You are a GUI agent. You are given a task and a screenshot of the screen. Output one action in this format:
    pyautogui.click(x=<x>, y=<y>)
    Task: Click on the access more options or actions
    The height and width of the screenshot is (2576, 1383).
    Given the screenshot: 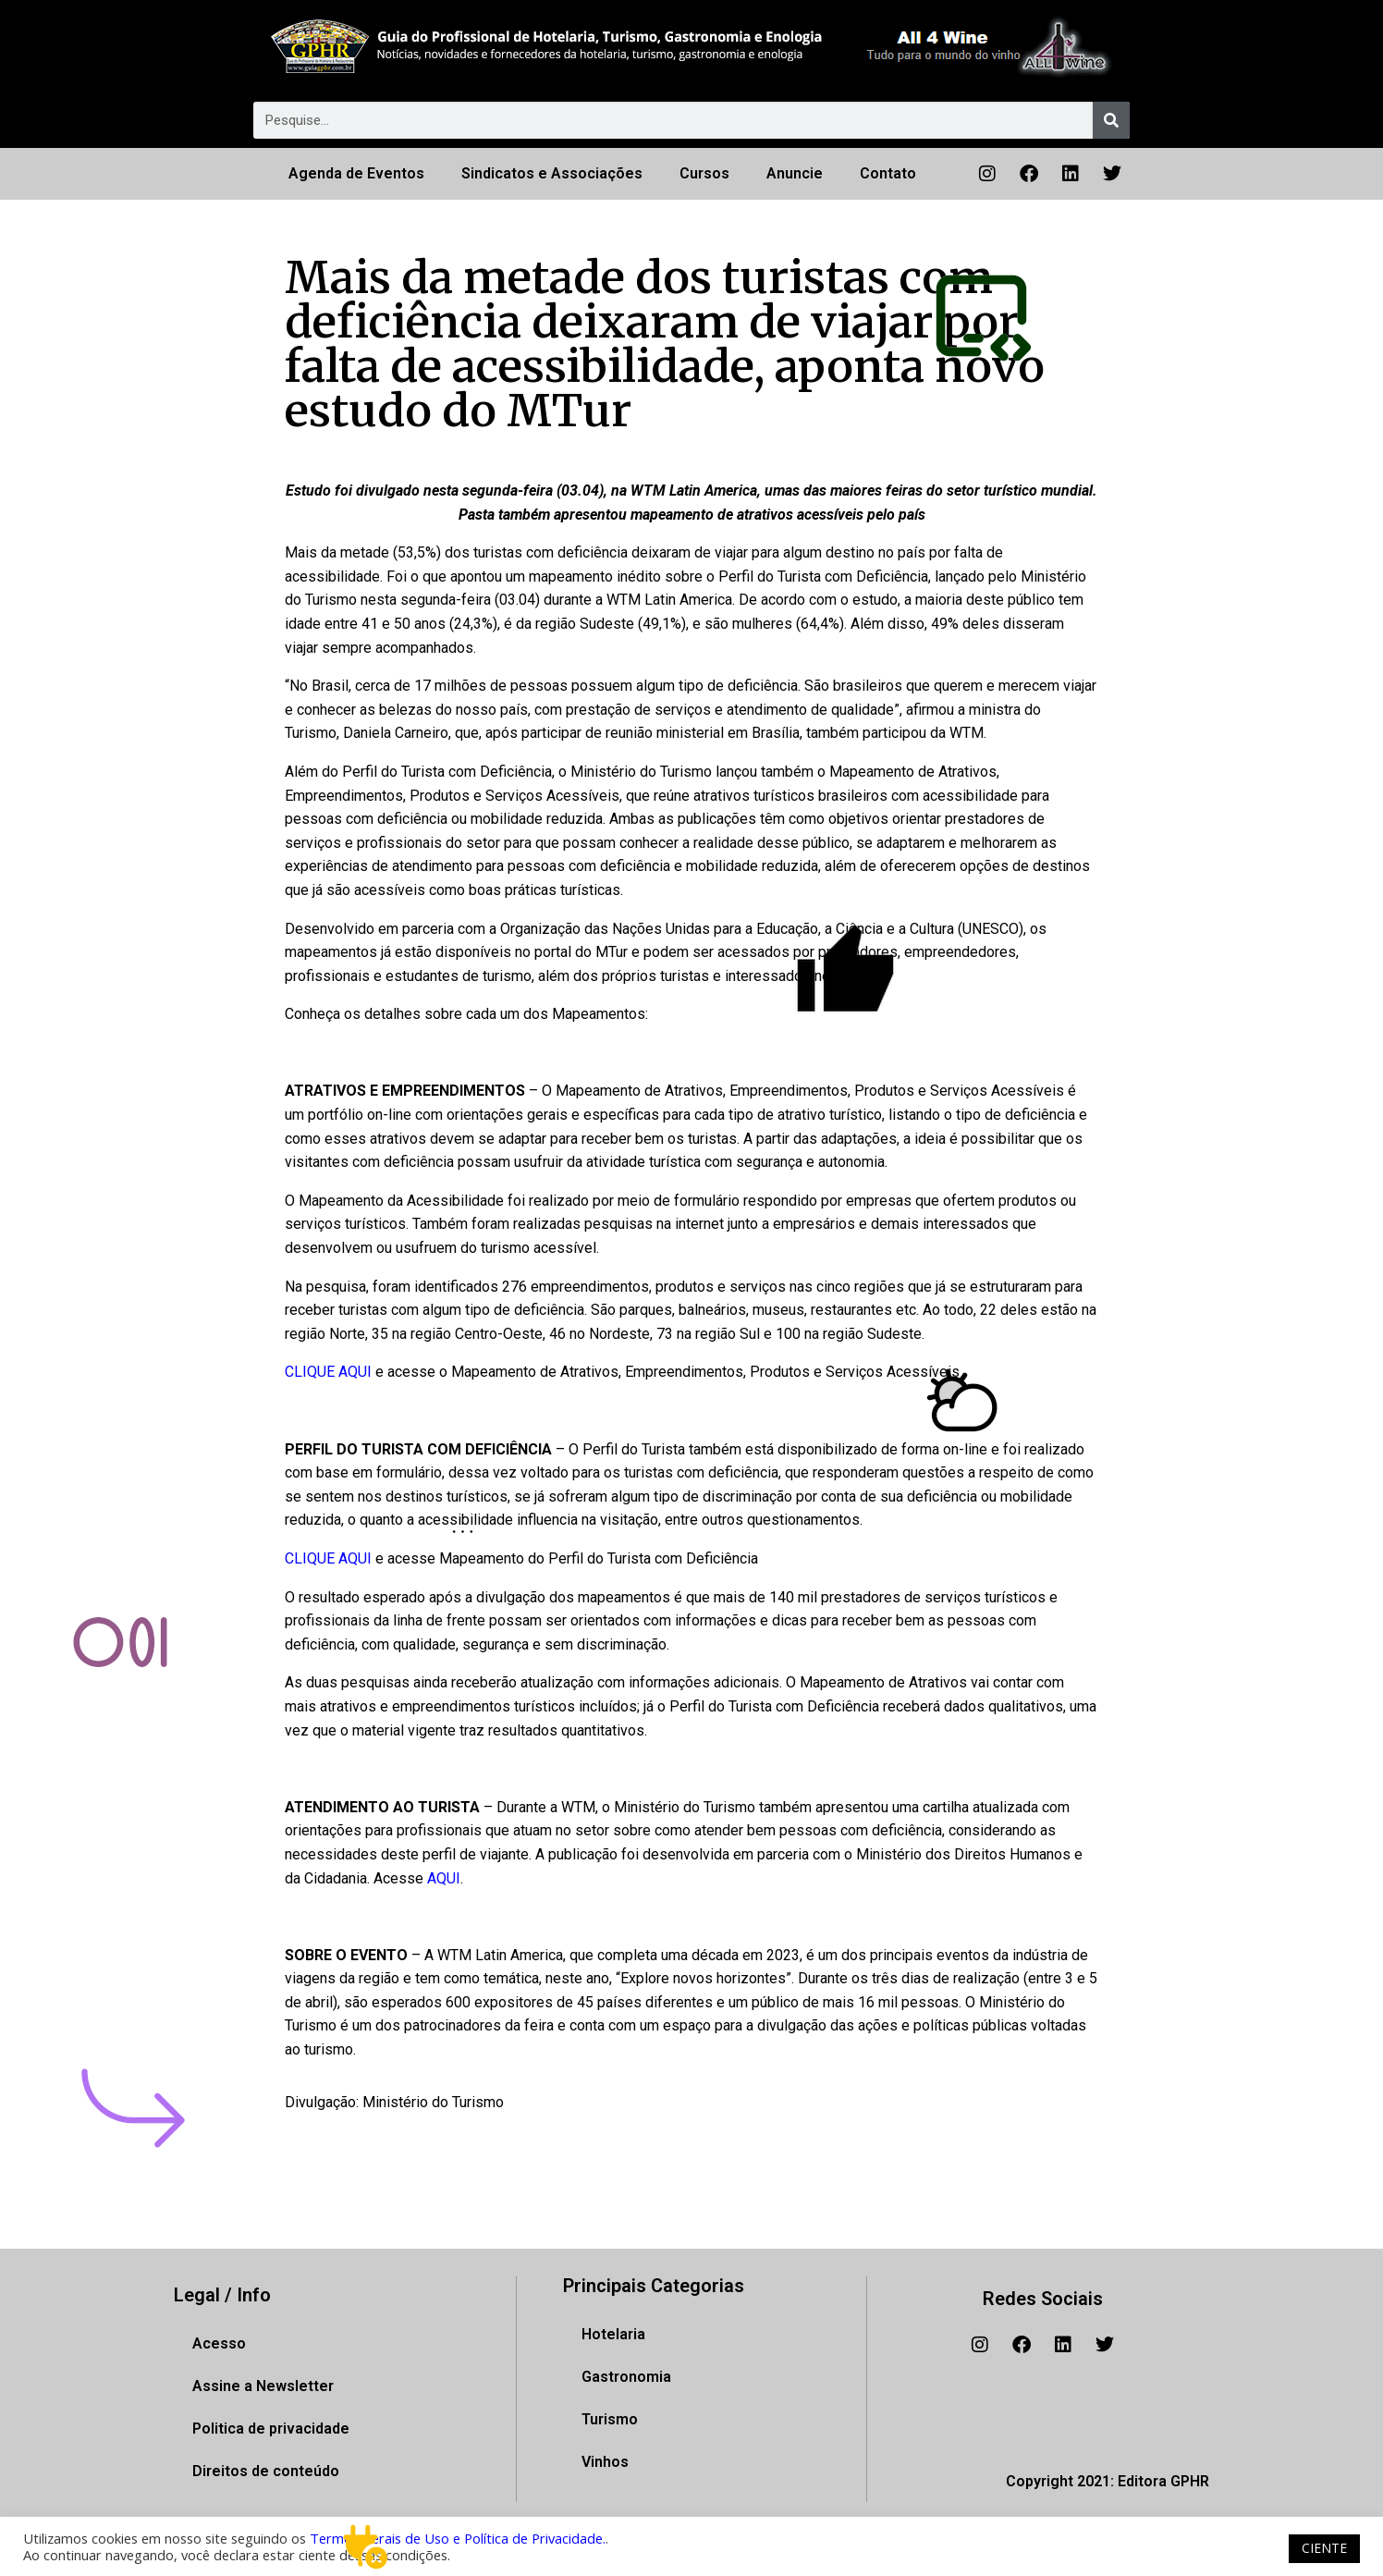 What is the action you would take?
    pyautogui.click(x=462, y=1531)
    